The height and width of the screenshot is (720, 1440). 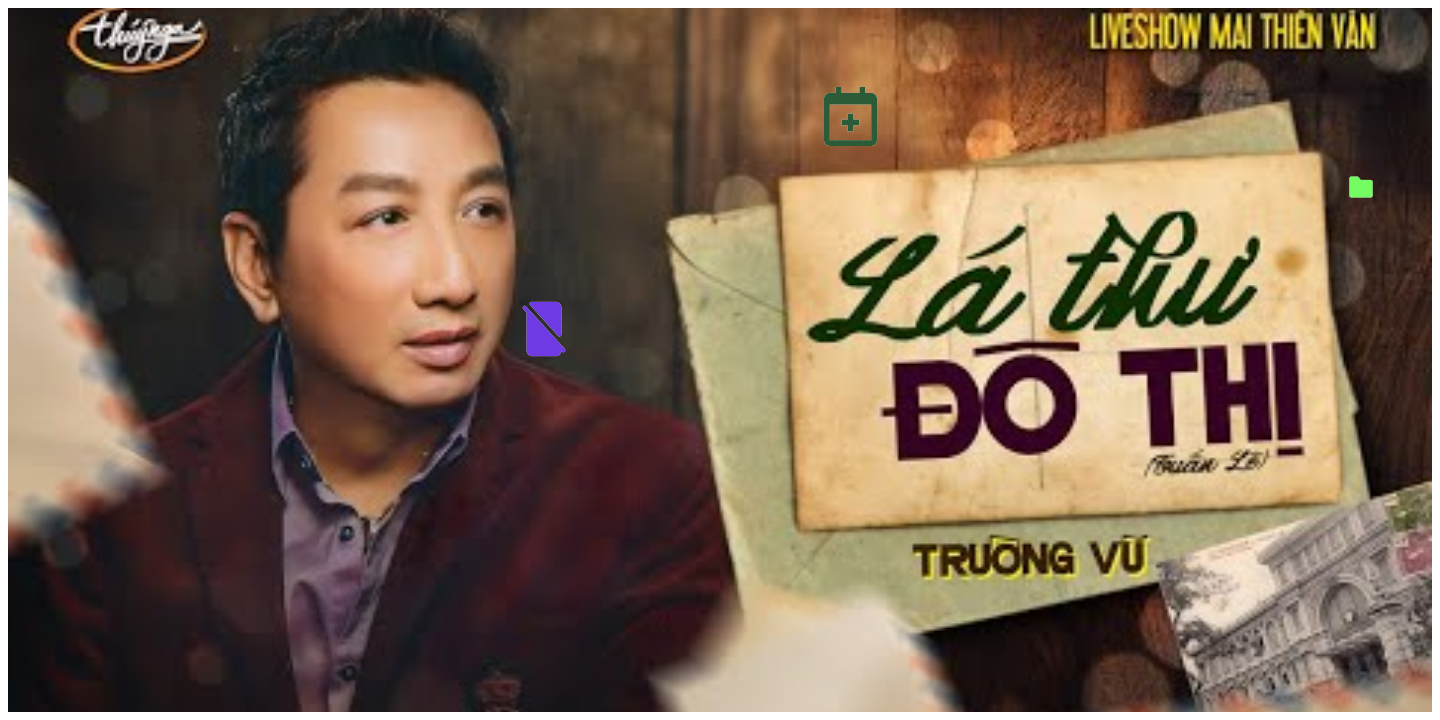 I want to click on mobile device disabled or unavailable, so click(x=544, y=329).